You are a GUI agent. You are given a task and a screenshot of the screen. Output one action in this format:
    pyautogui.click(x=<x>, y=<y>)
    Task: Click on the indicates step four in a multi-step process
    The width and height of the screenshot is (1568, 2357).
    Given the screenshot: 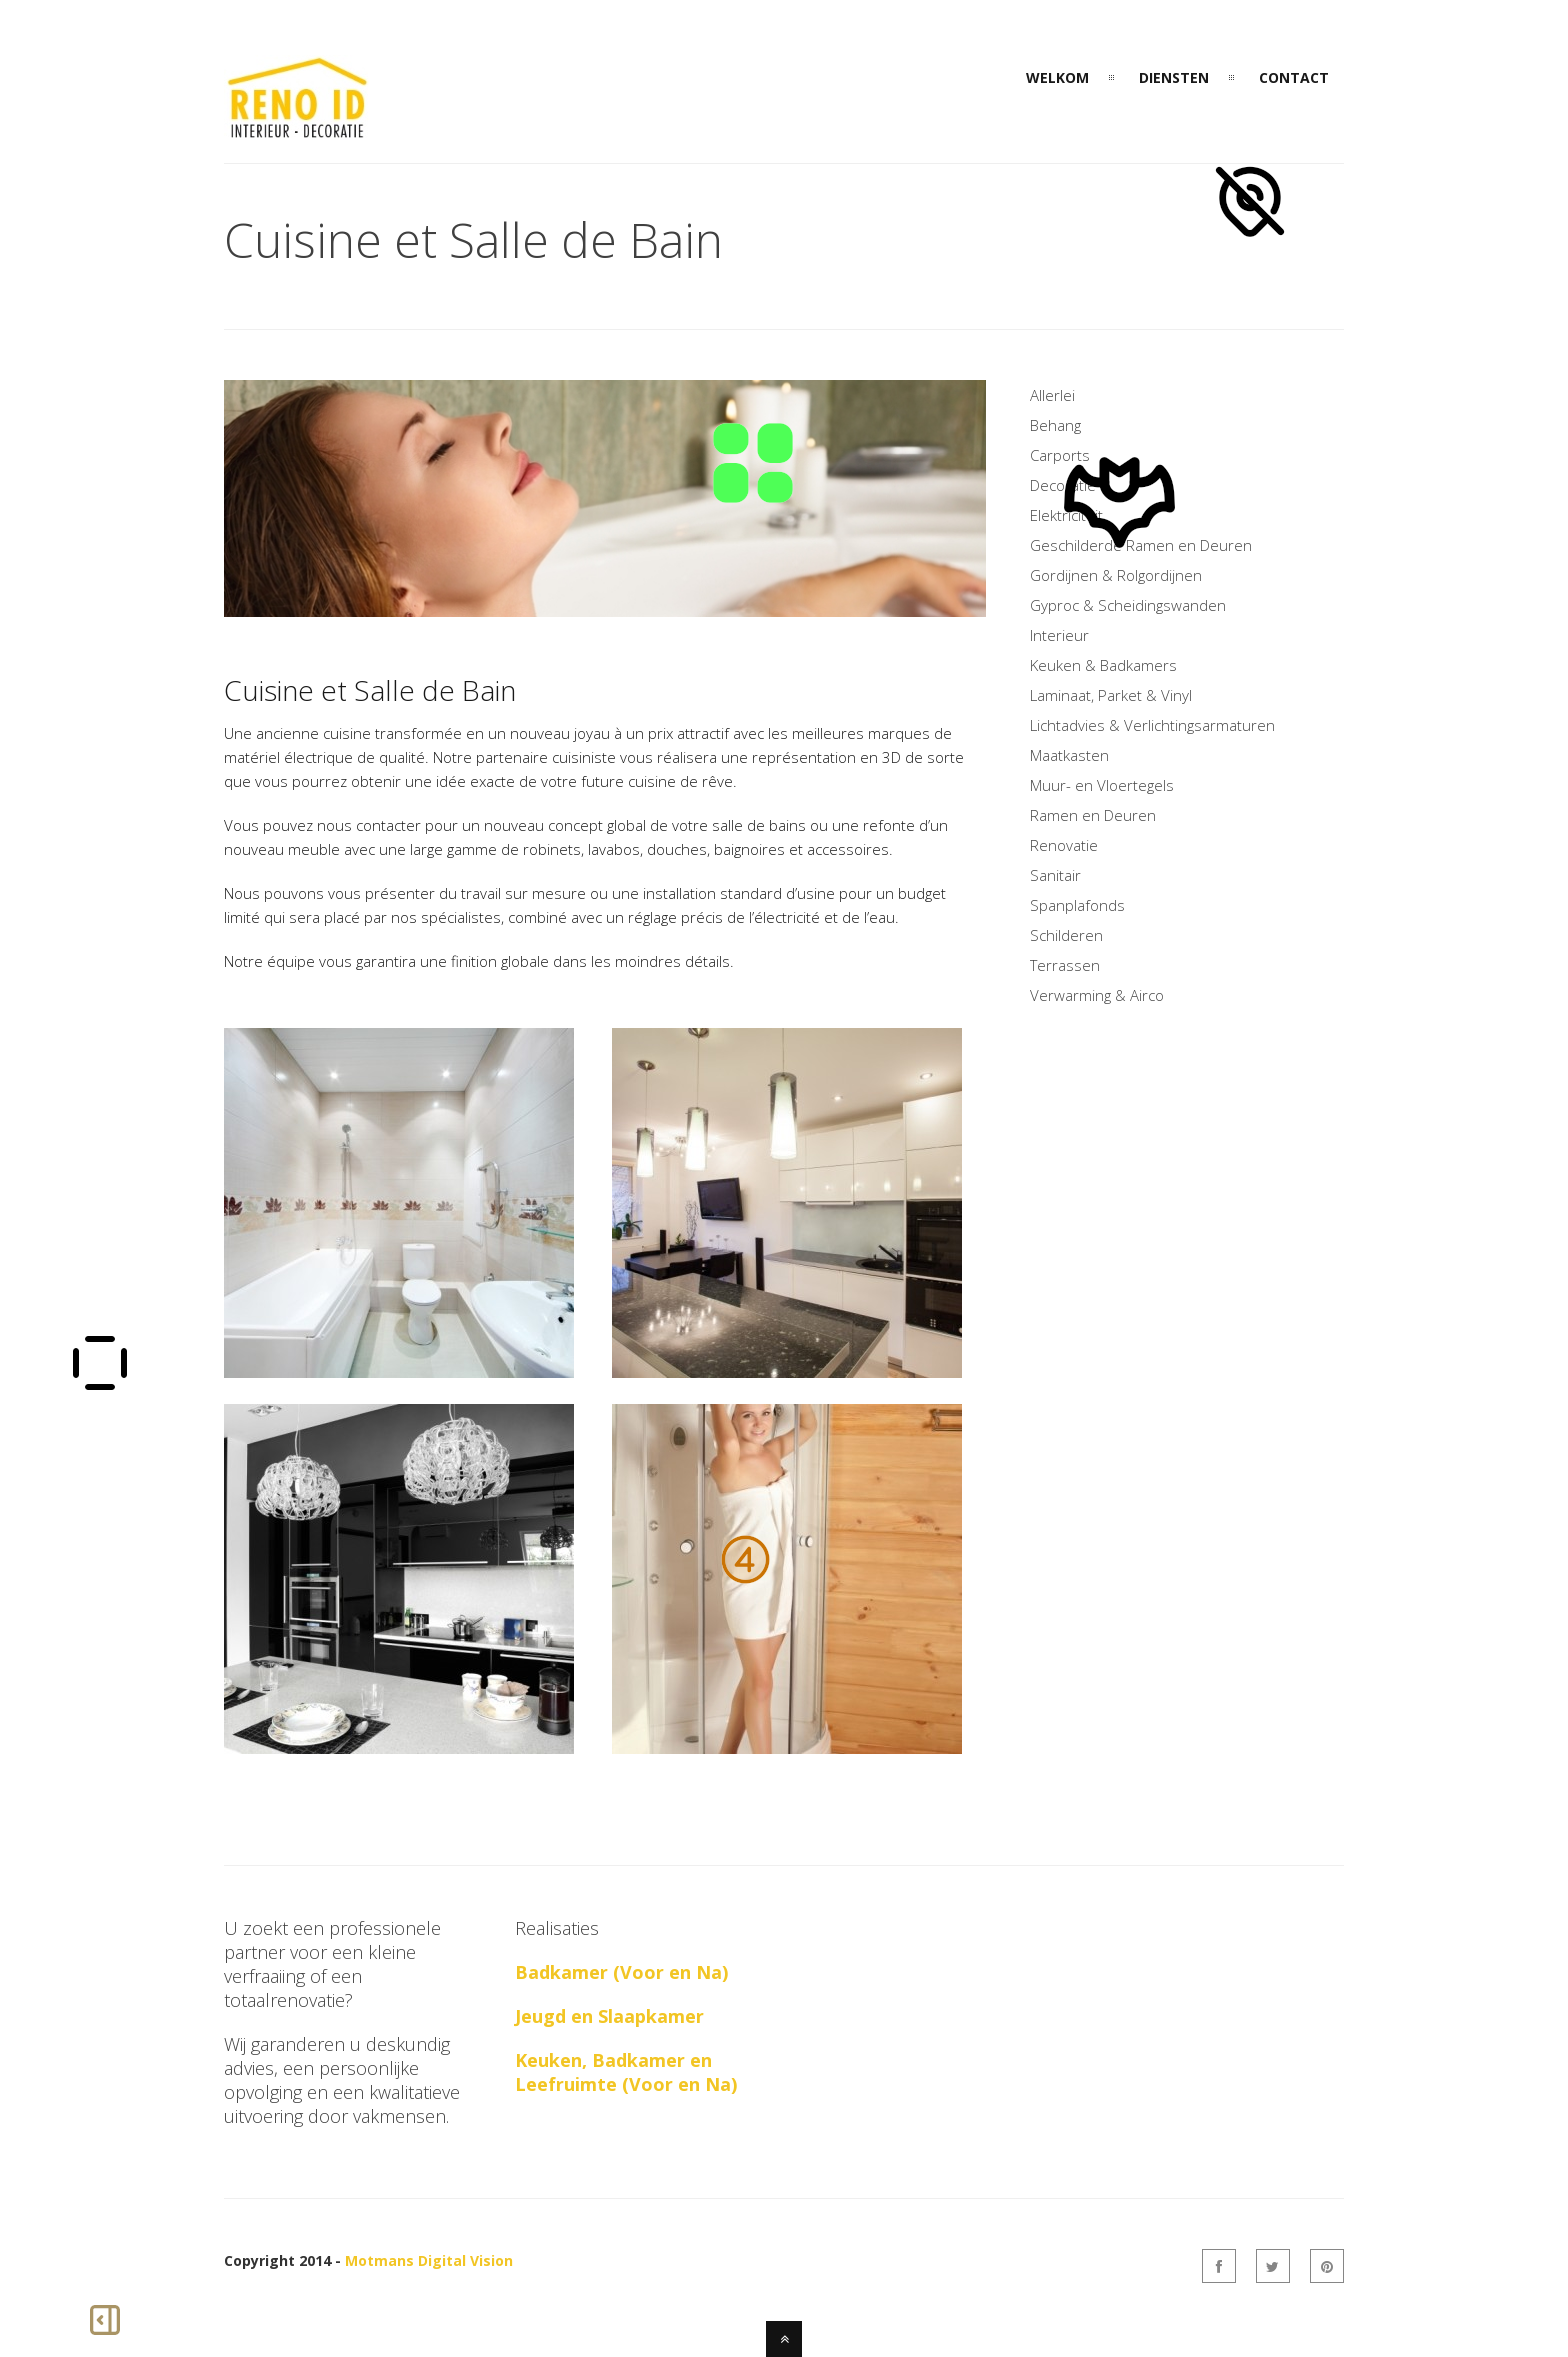 What is the action you would take?
    pyautogui.click(x=745, y=1559)
    